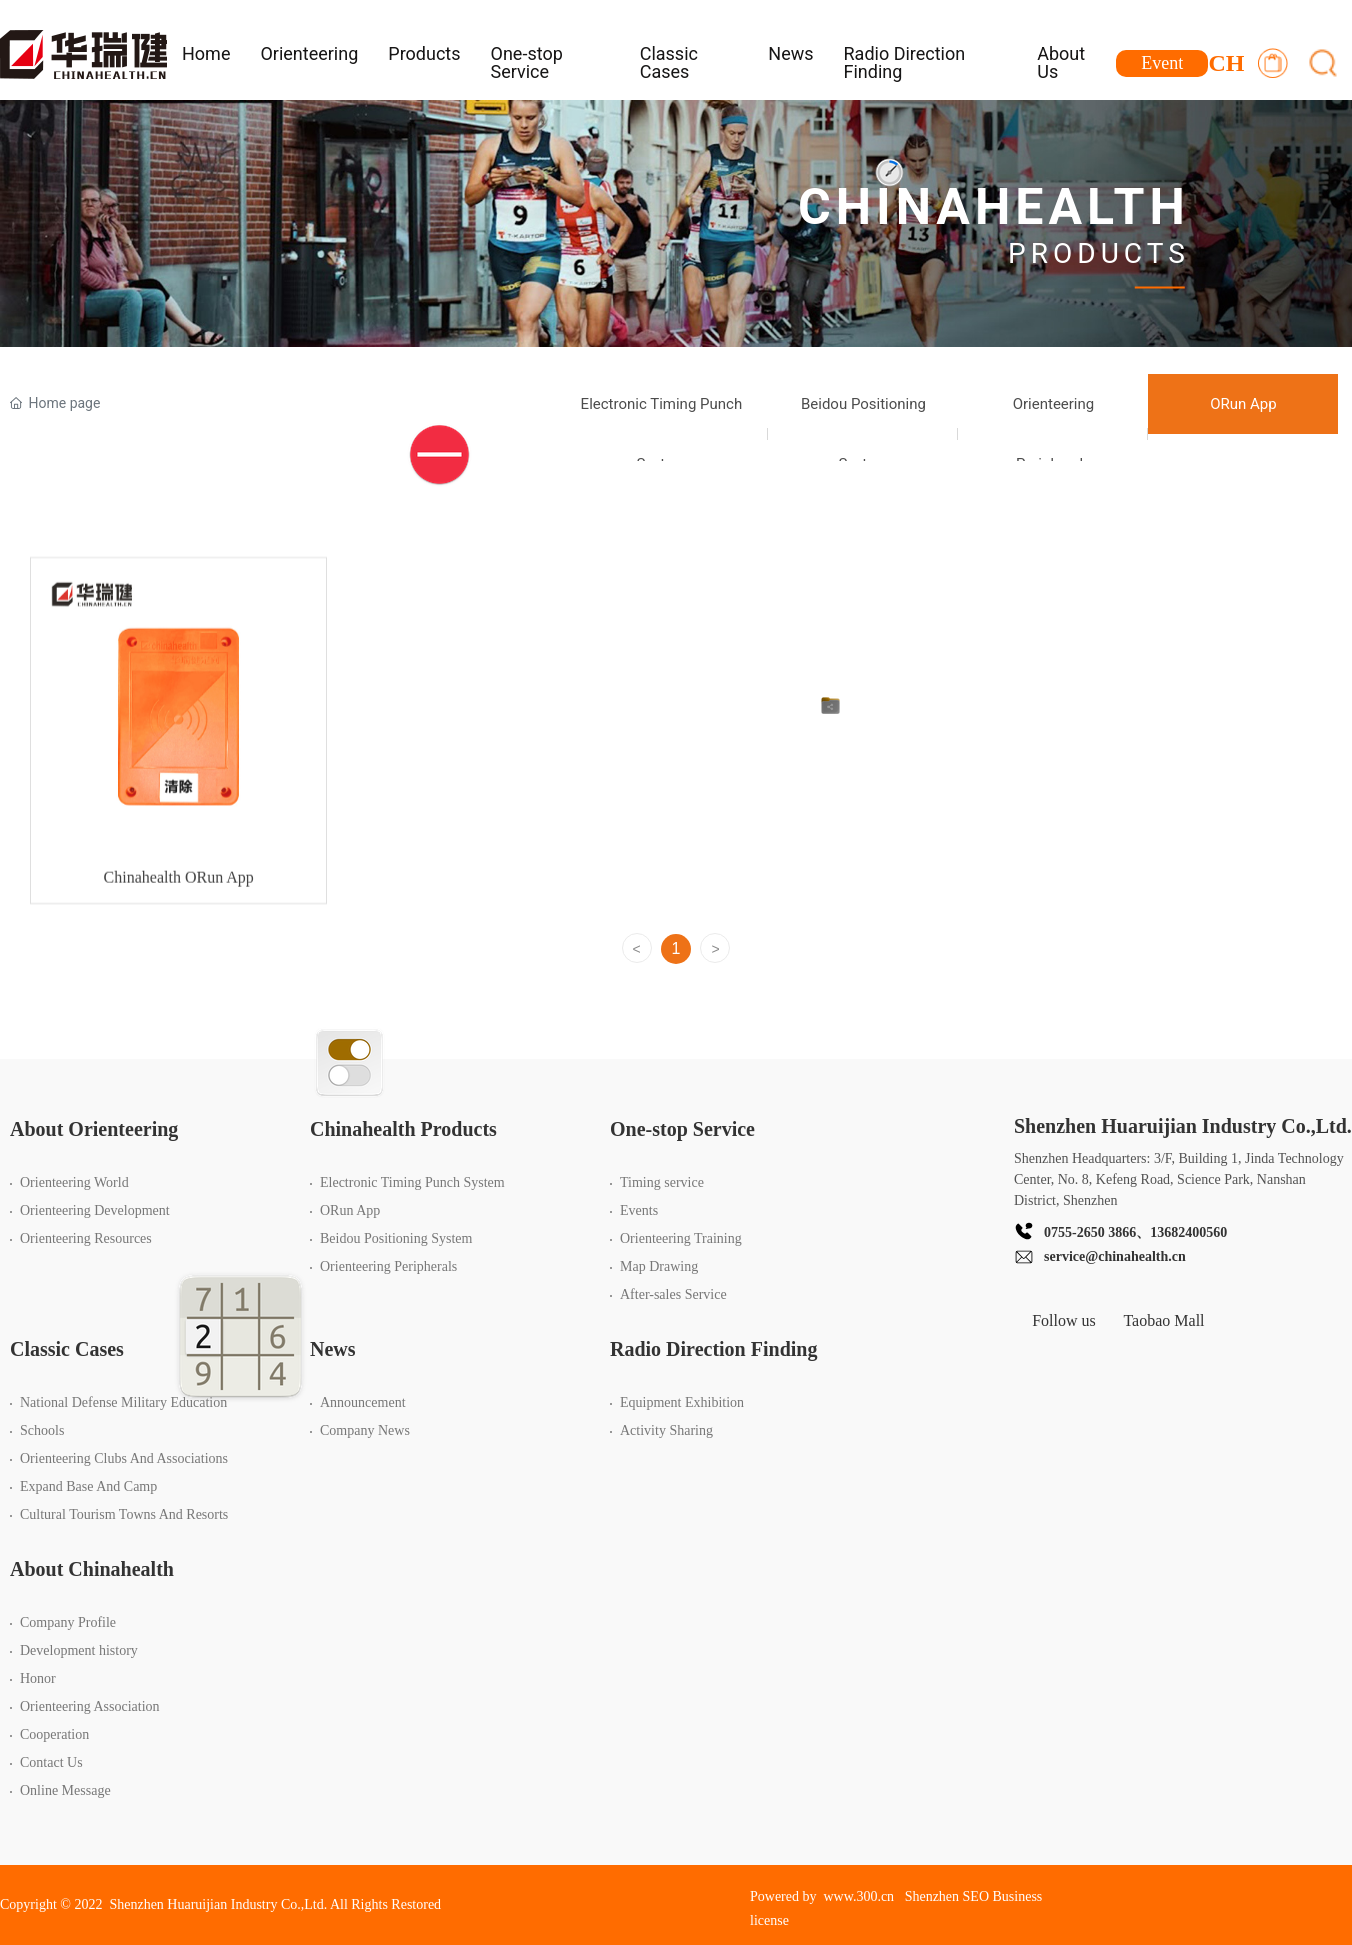 The height and width of the screenshot is (1945, 1352). What do you see at coordinates (240, 1336) in the screenshot?
I see `open sudoku puzzle game` at bounding box center [240, 1336].